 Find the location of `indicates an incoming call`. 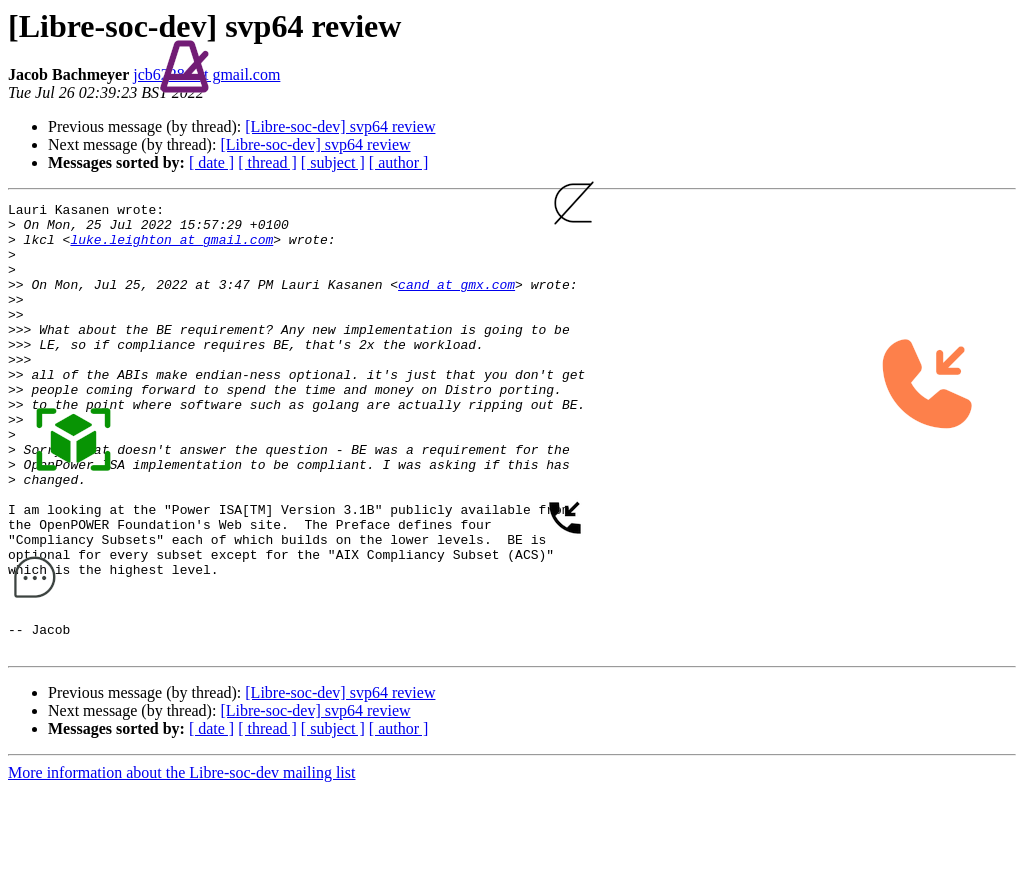

indicates an incoming call is located at coordinates (929, 382).